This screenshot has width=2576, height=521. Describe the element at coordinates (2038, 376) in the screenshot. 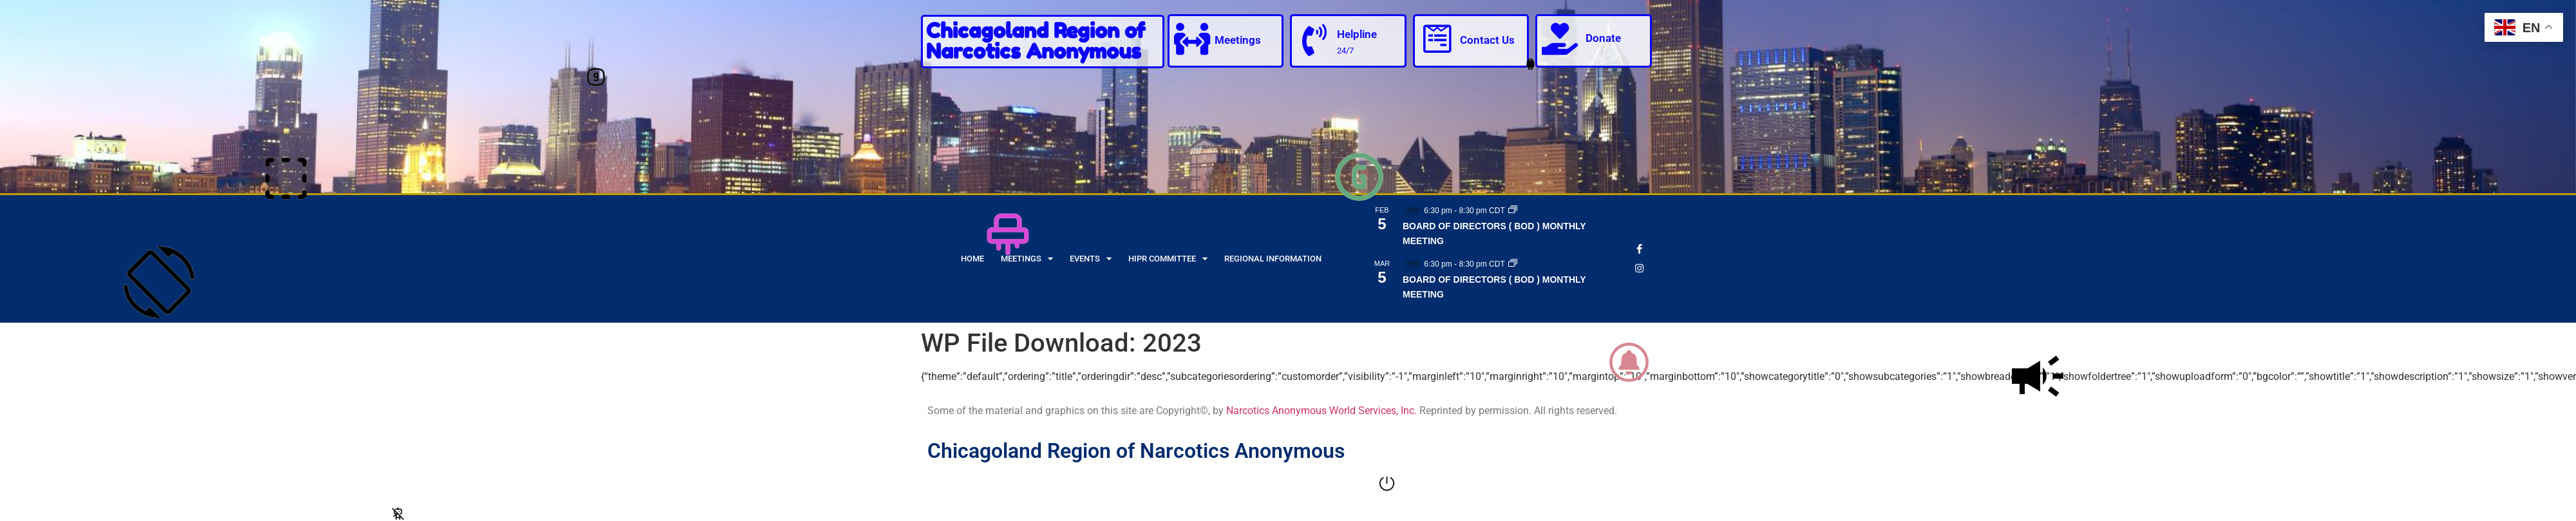

I see `view announcements or notifications` at that location.